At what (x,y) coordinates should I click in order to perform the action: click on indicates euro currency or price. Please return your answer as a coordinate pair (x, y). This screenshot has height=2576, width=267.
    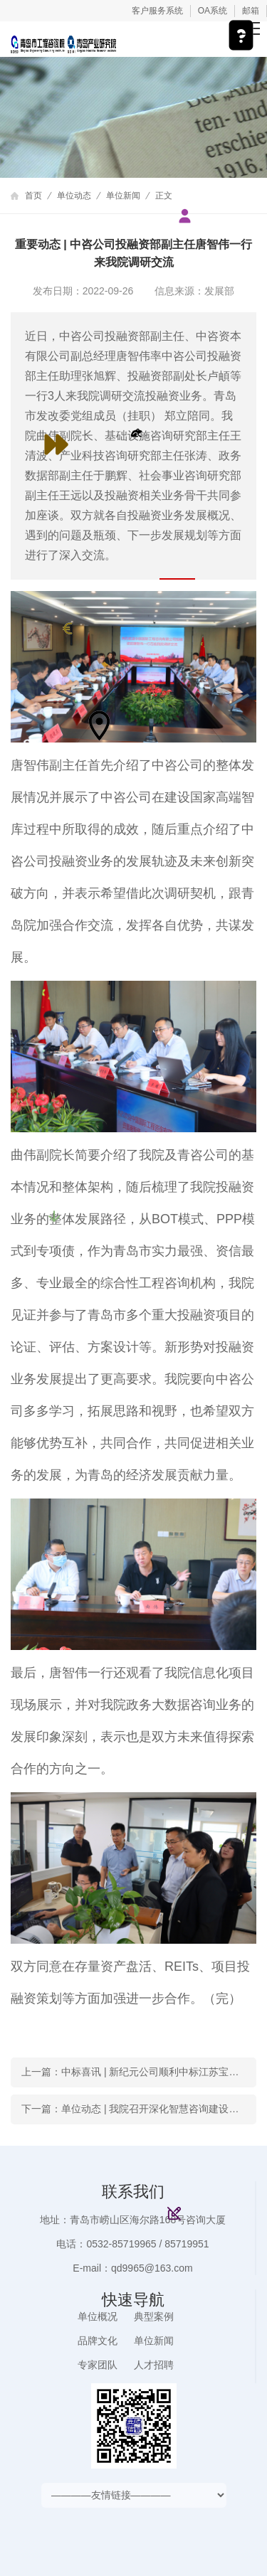
    Looking at the image, I should click on (68, 628).